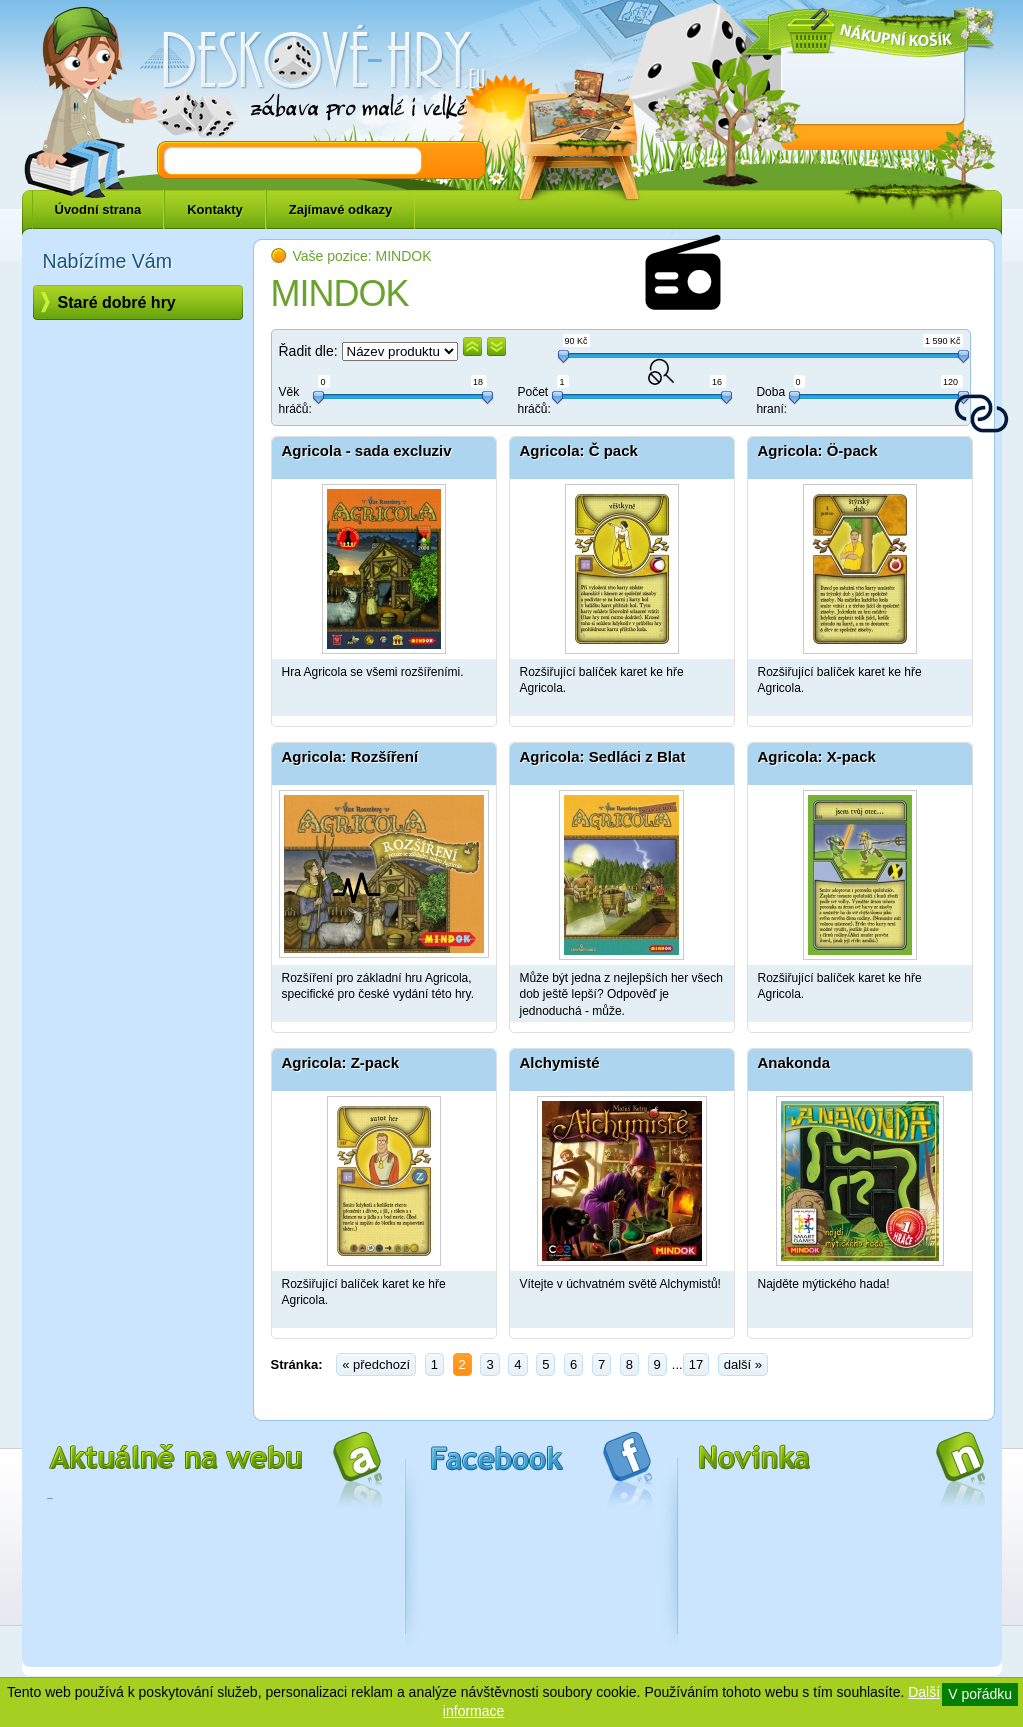 The height and width of the screenshot is (1727, 1023). I want to click on stop or cancel the current search, so click(662, 371).